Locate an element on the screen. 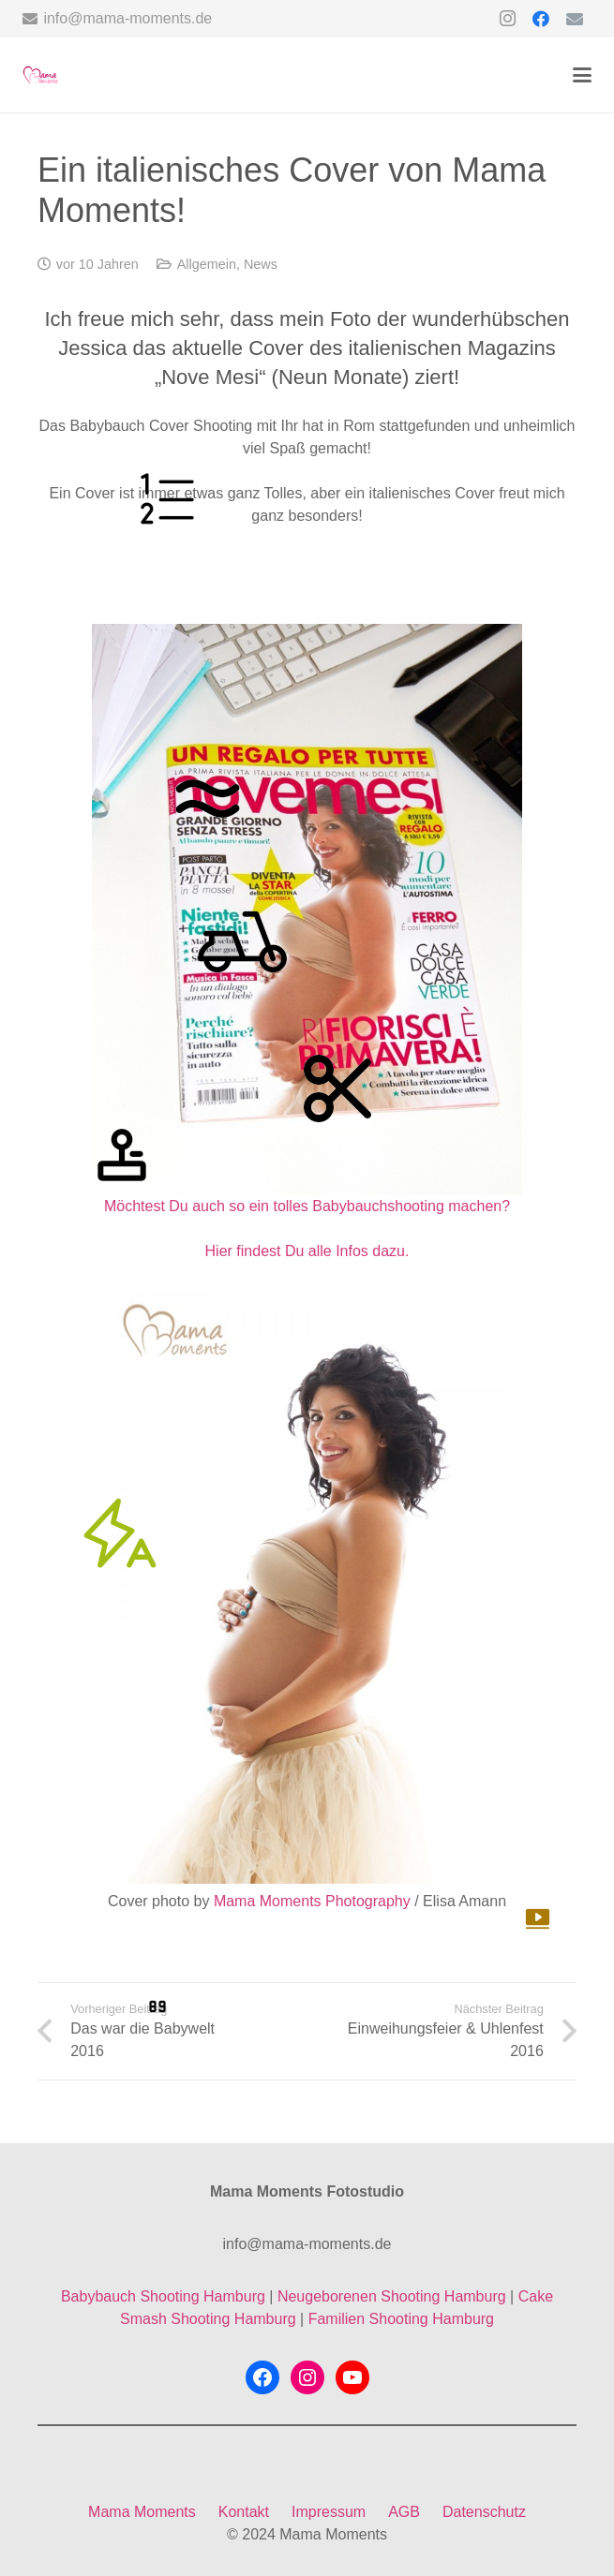 The height and width of the screenshot is (2576, 614). create a numbered list is located at coordinates (167, 499).